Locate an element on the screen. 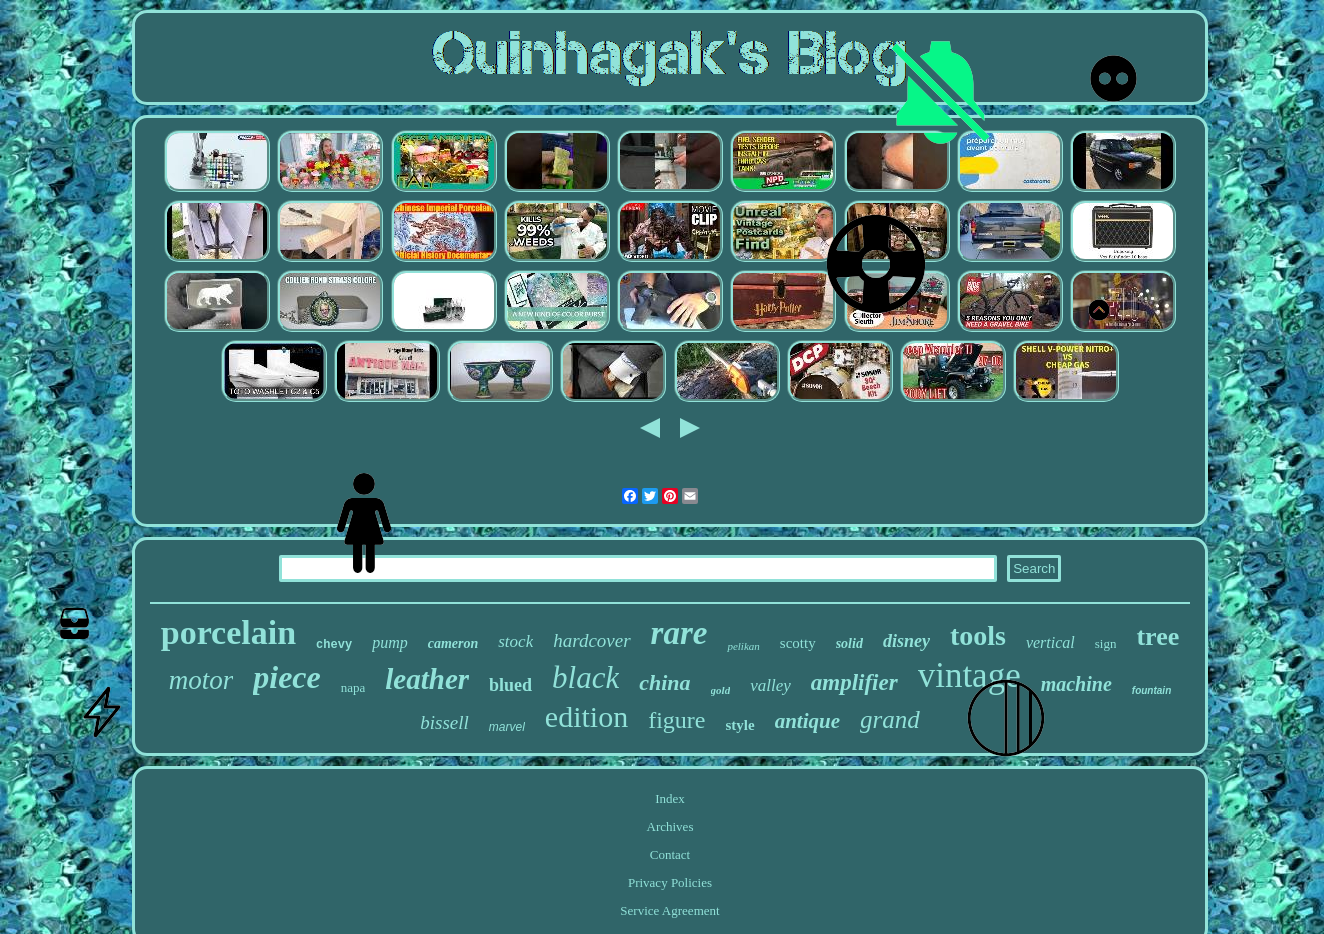  toggle flash on for camera is located at coordinates (102, 712).